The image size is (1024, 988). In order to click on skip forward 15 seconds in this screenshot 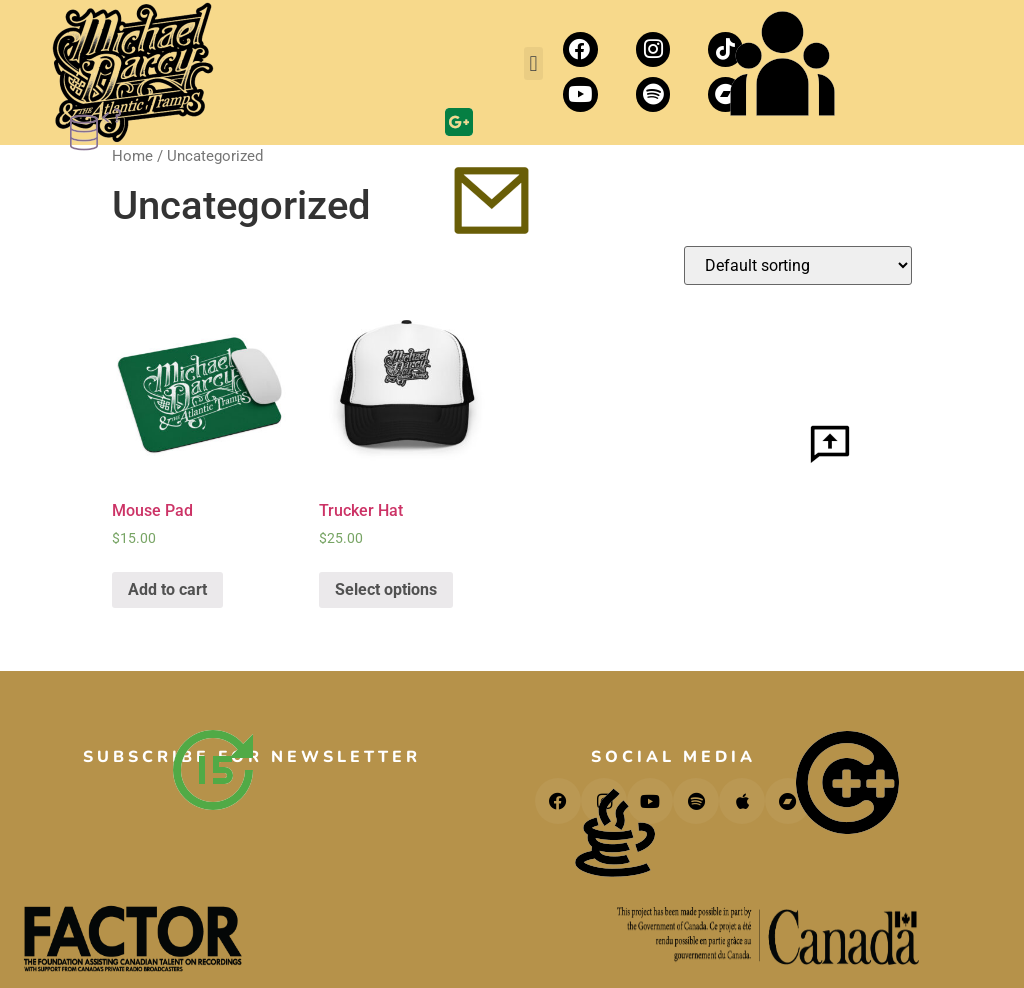, I will do `click(213, 770)`.